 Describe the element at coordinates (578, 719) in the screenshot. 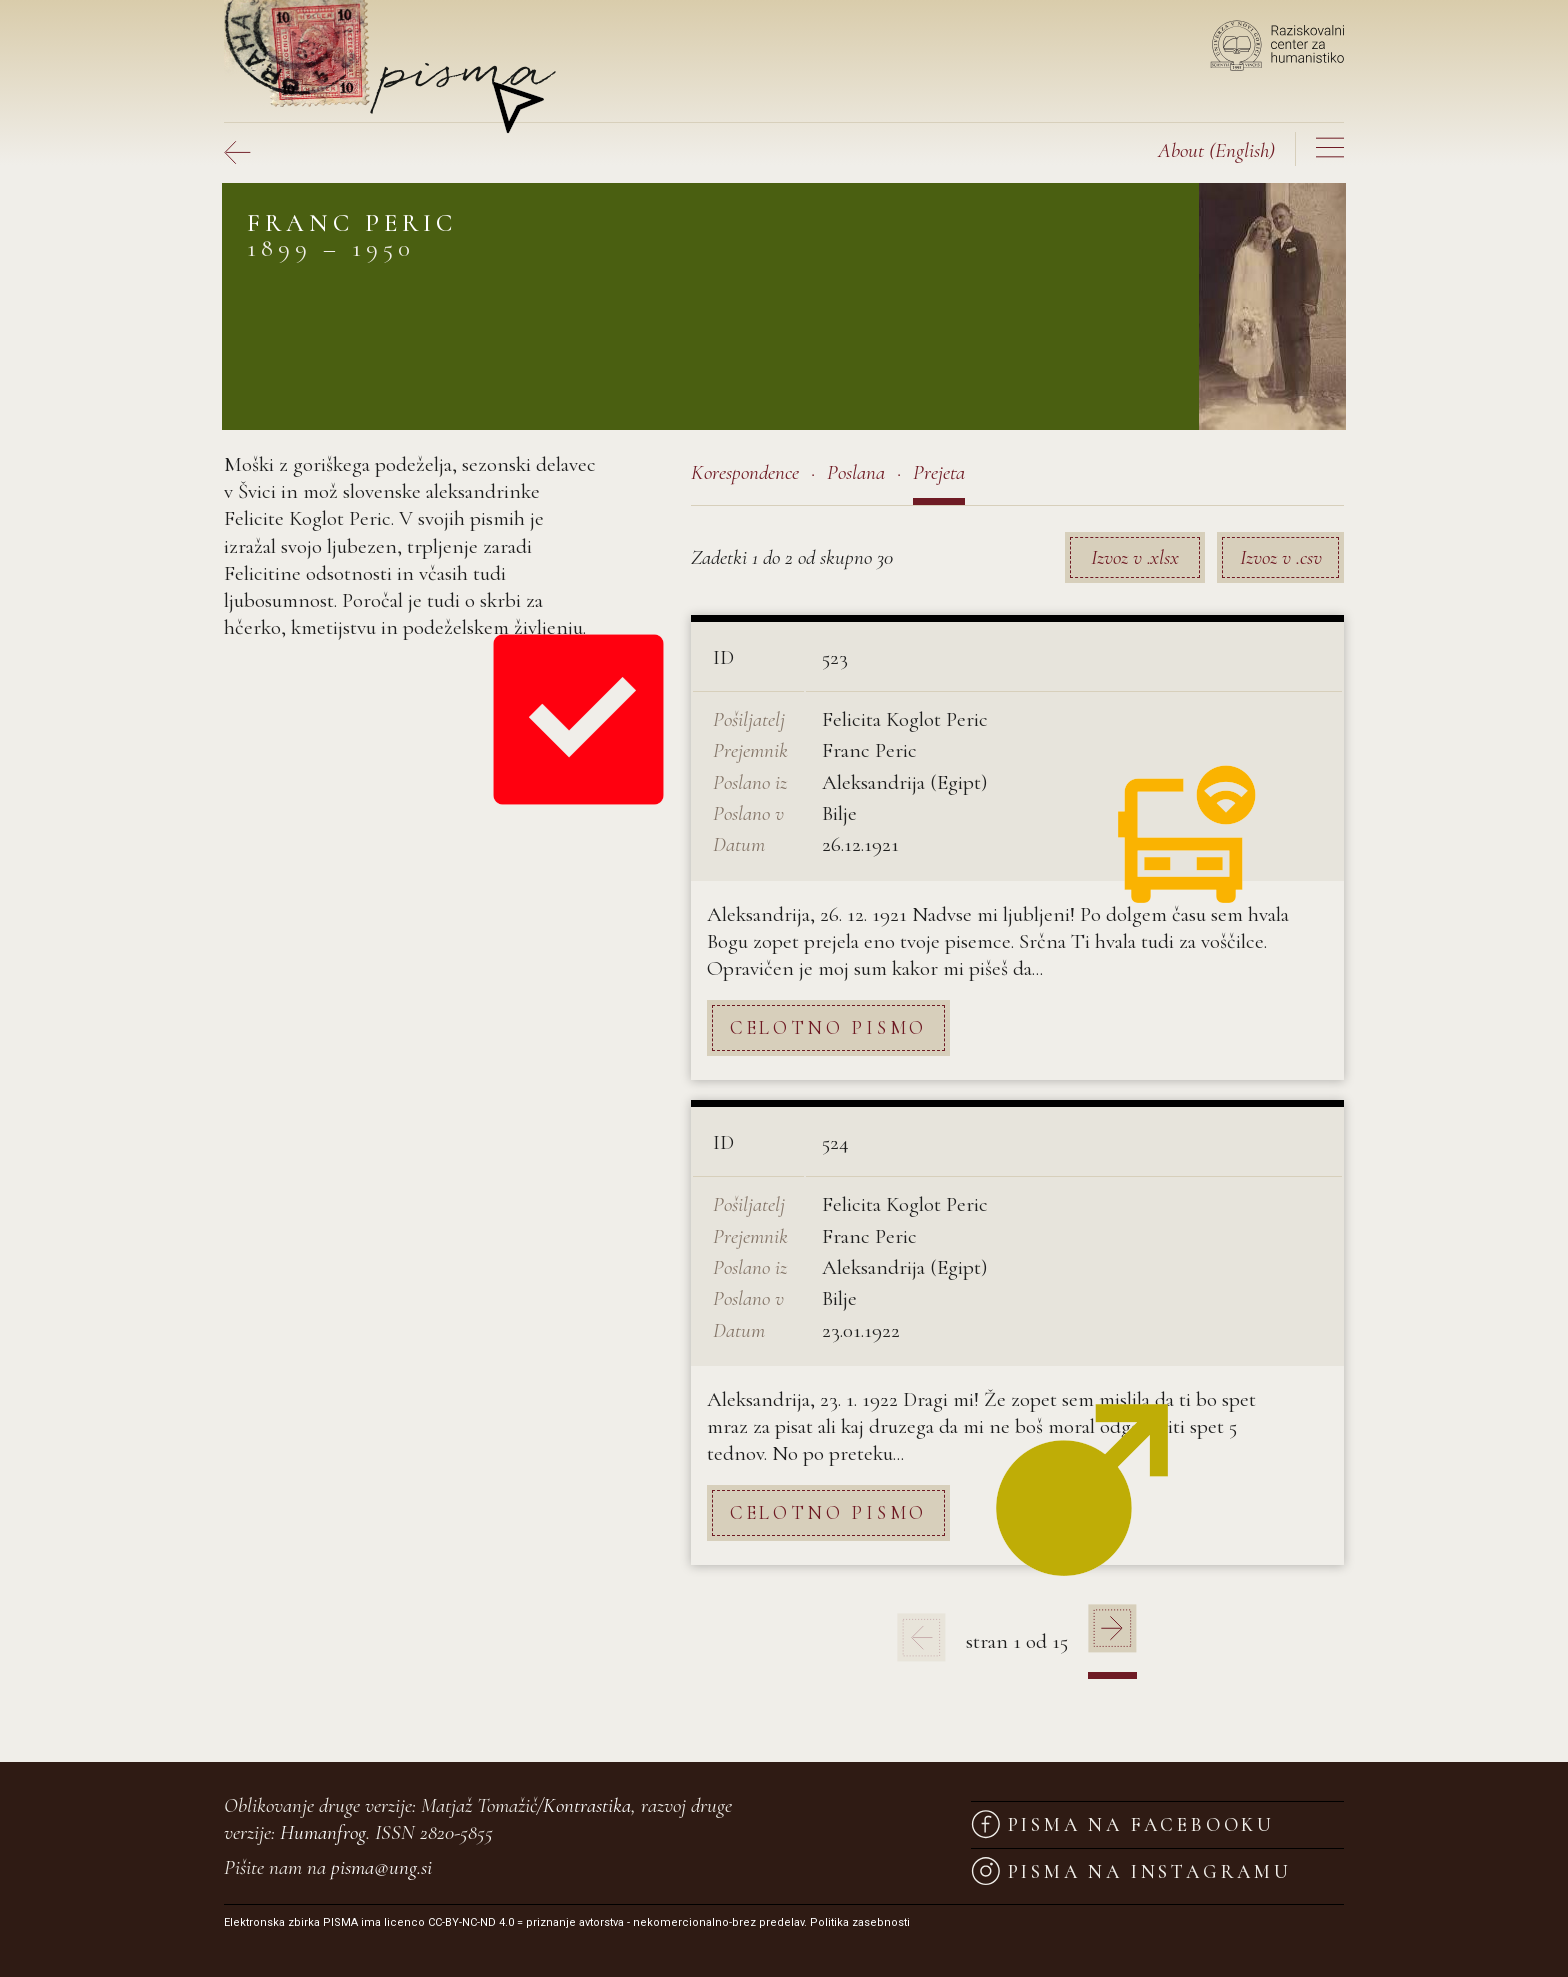

I see `indicates a selected or completed item` at that location.